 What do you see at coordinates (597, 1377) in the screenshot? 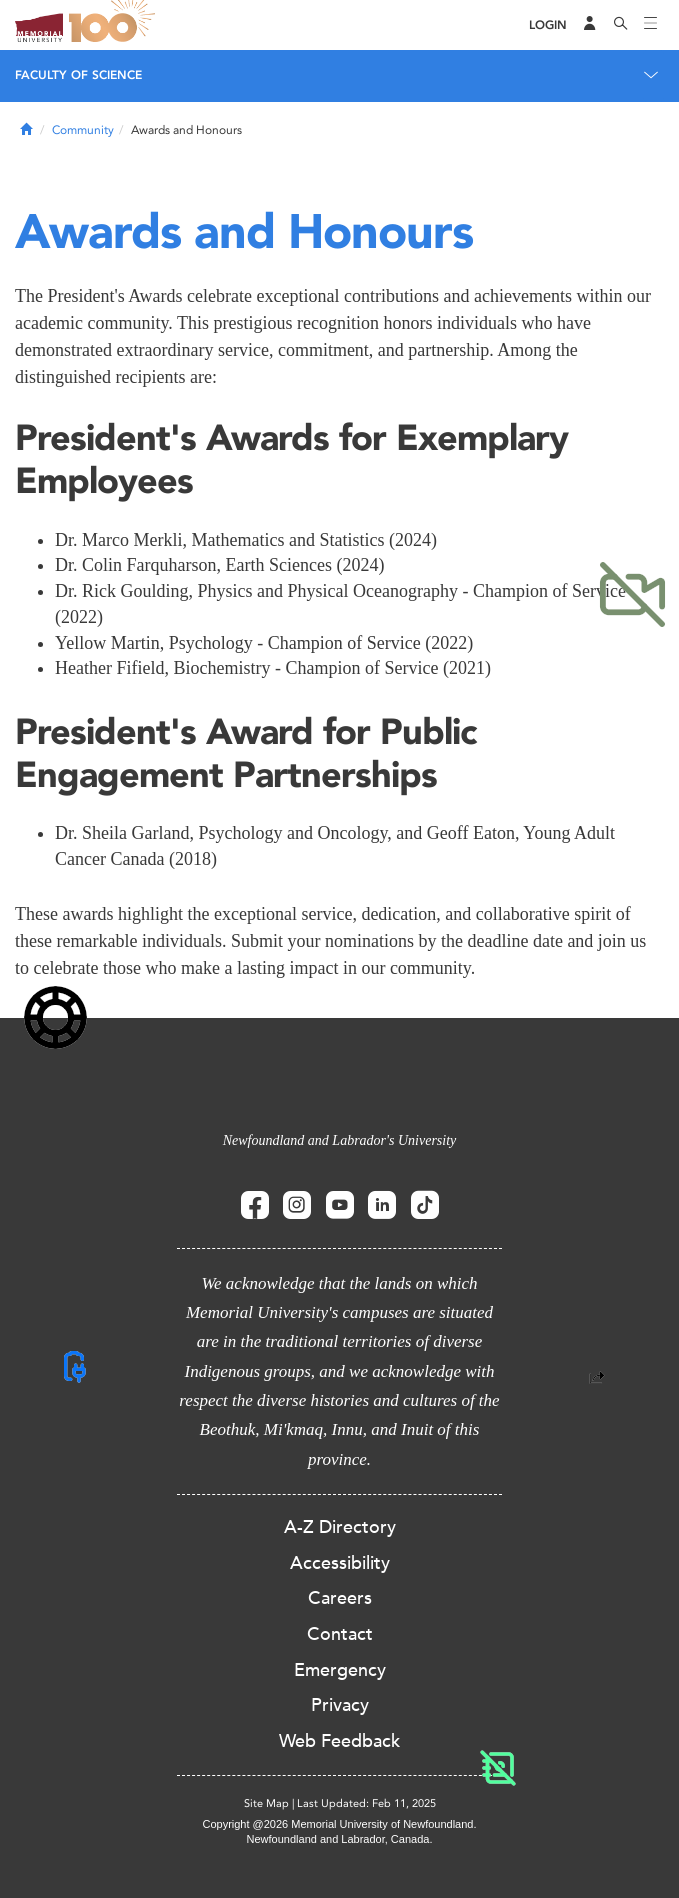
I see `share this content` at bounding box center [597, 1377].